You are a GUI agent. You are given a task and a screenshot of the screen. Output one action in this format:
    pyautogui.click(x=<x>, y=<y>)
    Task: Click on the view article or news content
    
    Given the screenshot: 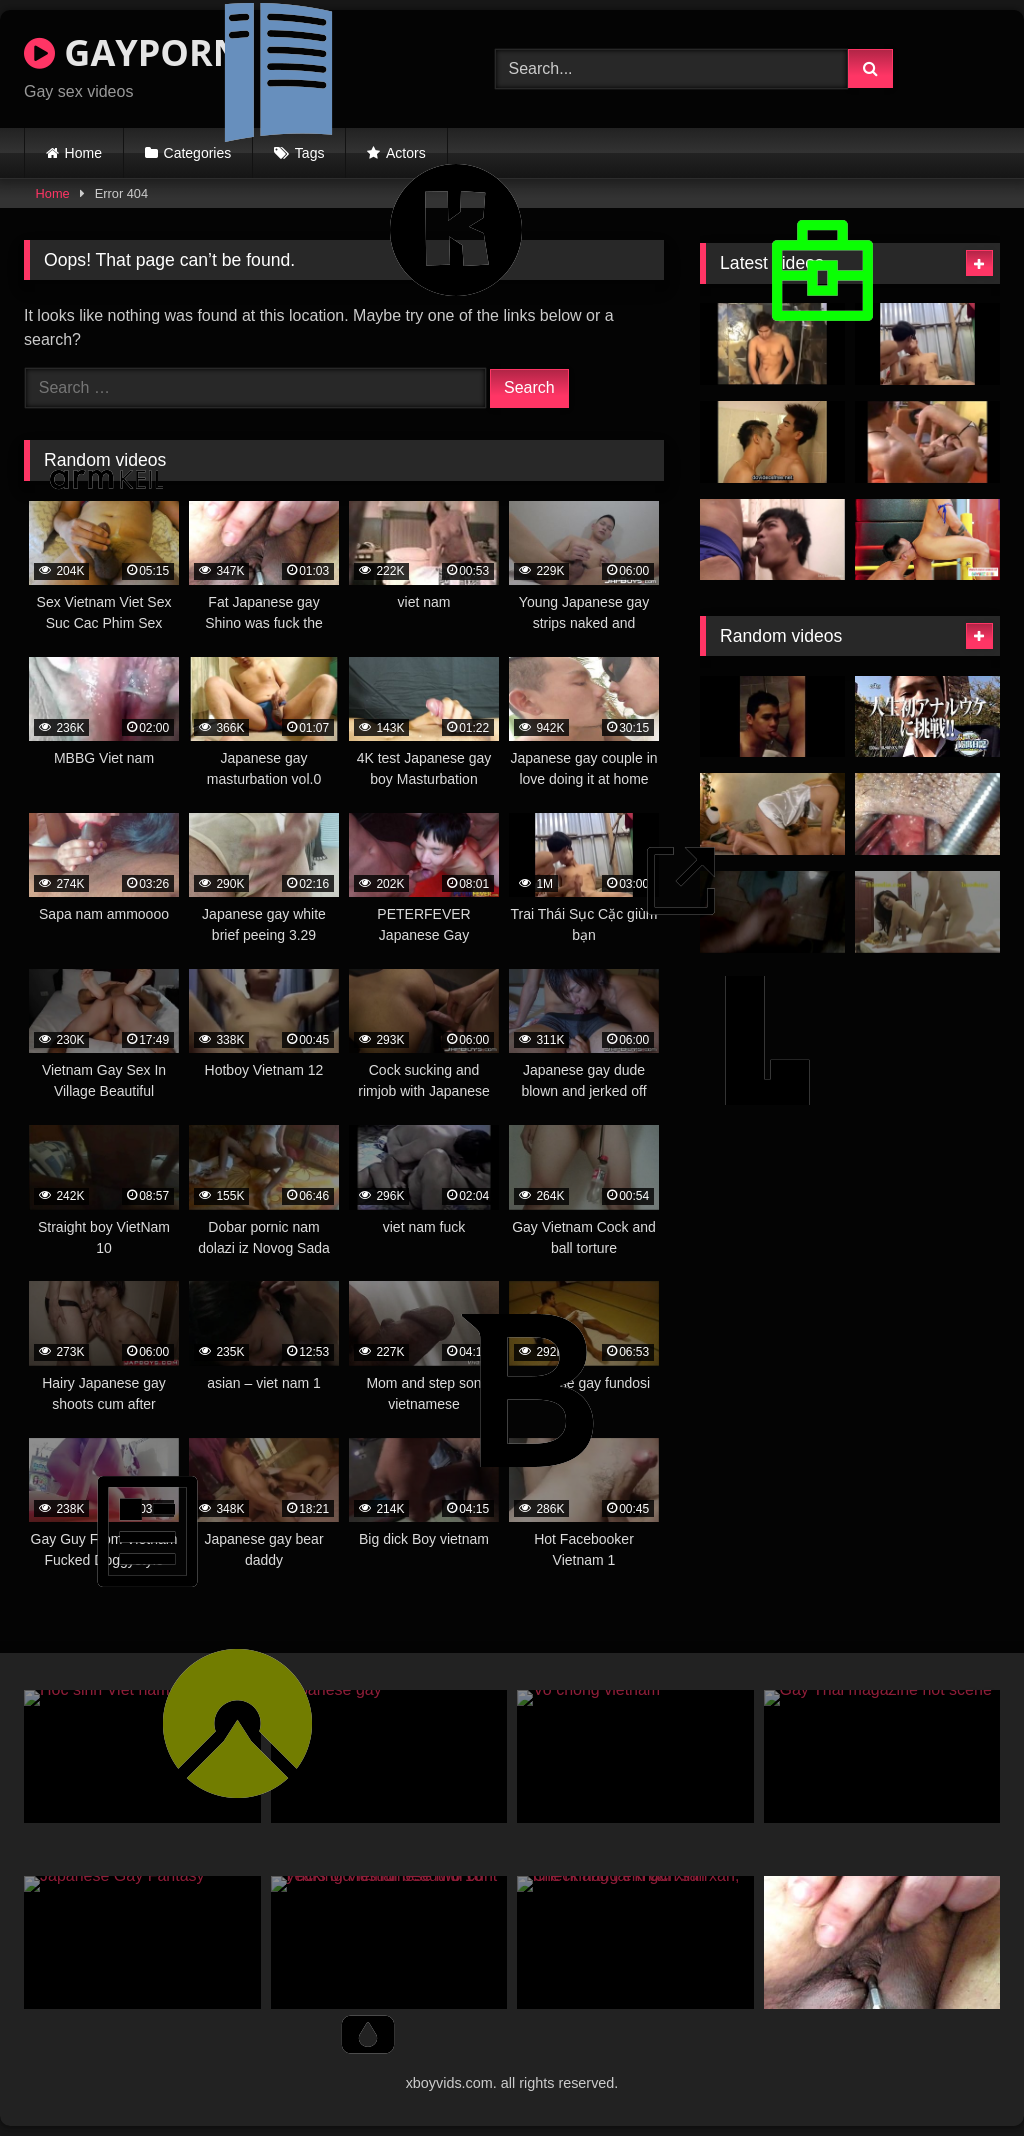 What is the action you would take?
    pyautogui.click(x=147, y=1531)
    